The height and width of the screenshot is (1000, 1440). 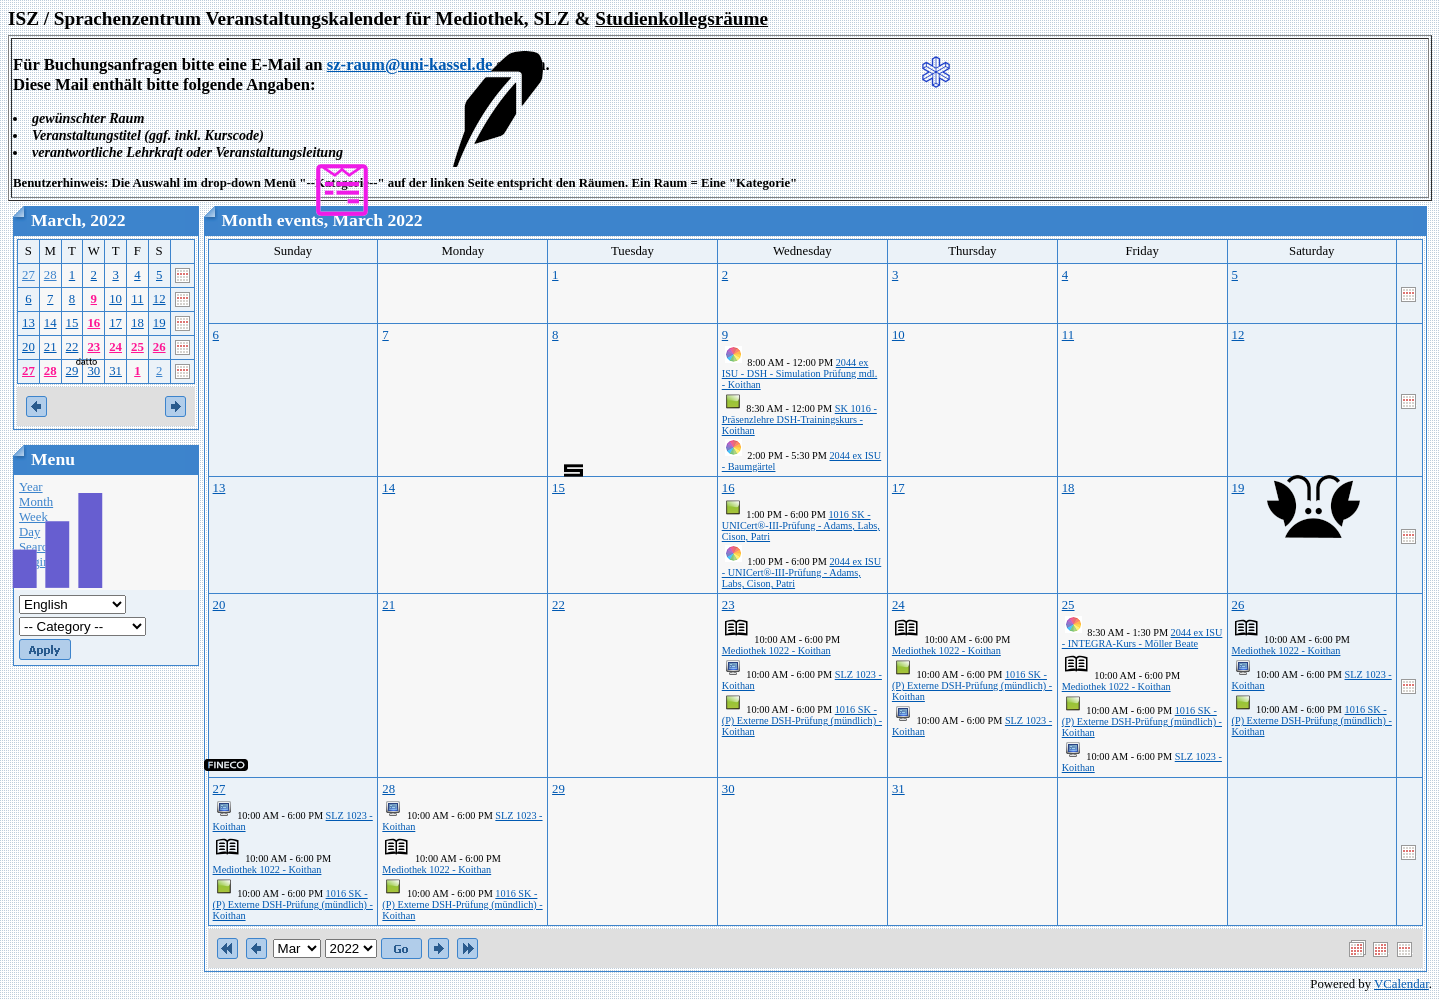 What do you see at coordinates (226, 765) in the screenshot?
I see `open the Fineco banking app` at bounding box center [226, 765].